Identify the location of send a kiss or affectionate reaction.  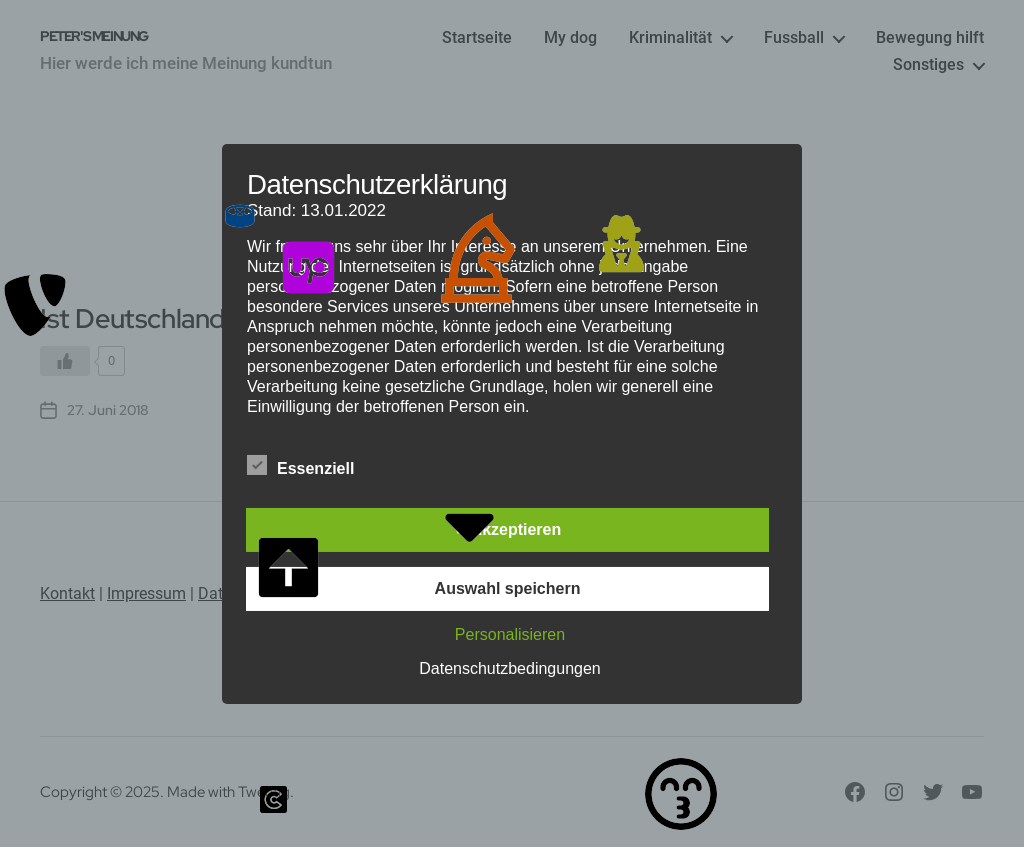
(681, 794).